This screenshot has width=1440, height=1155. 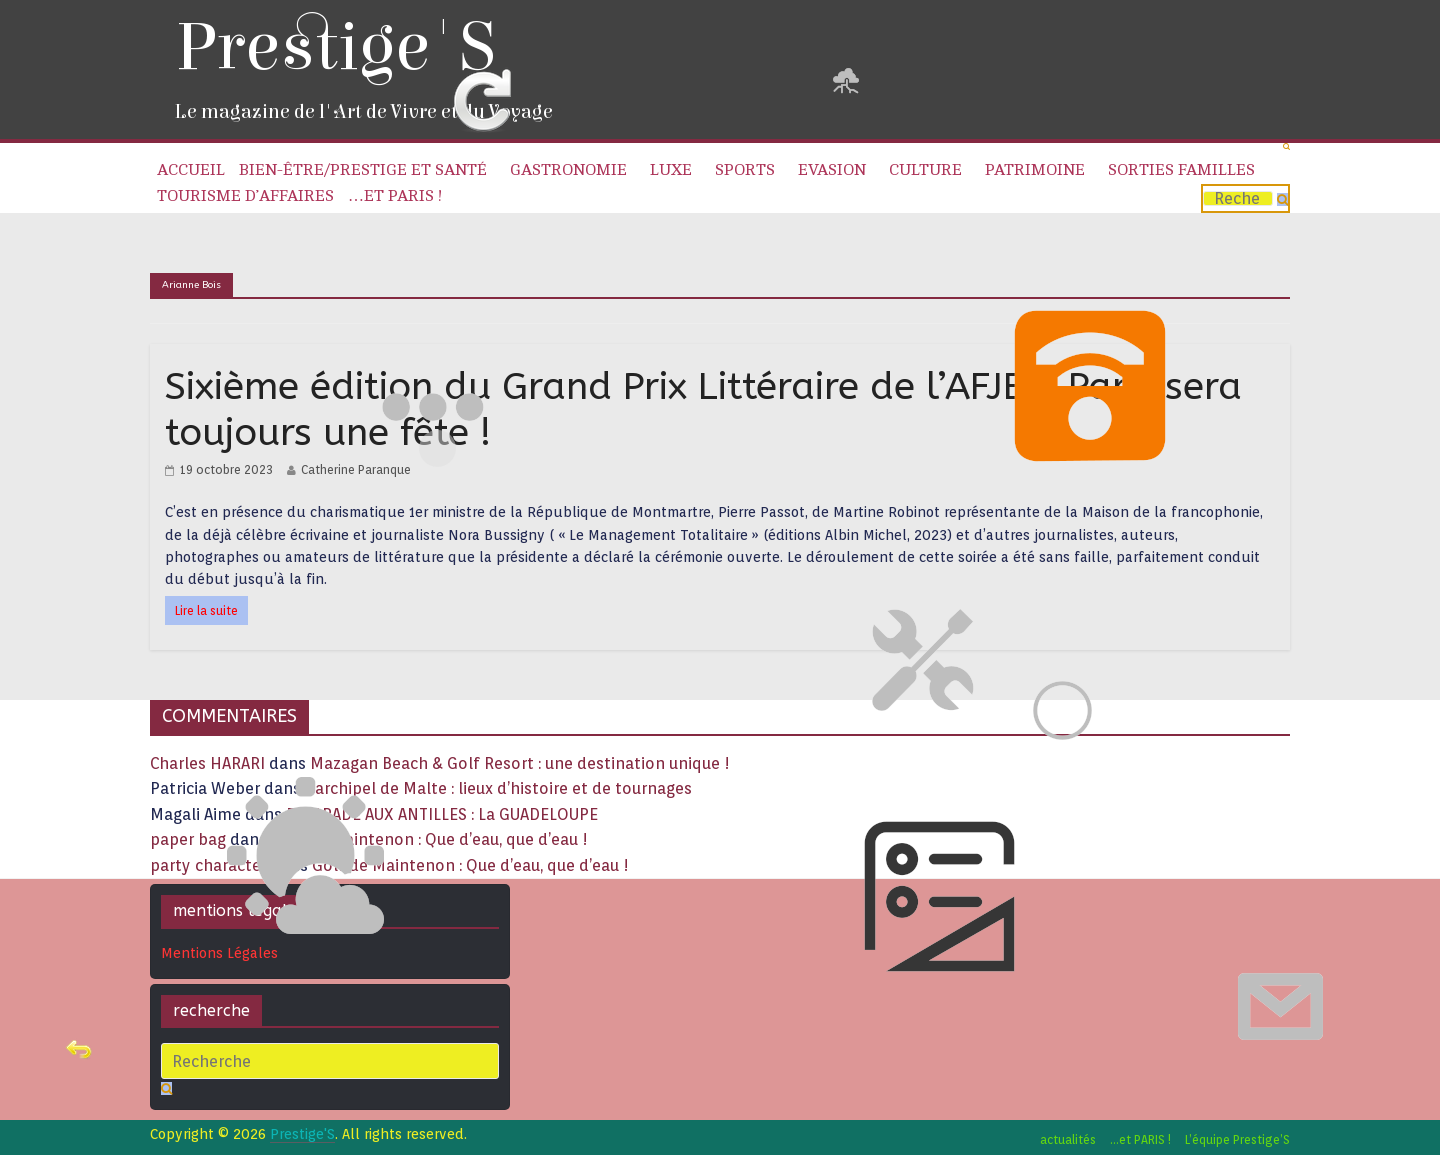 What do you see at coordinates (482, 101) in the screenshot?
I see `refresh the current view or page` at bounding box center [482, 101].